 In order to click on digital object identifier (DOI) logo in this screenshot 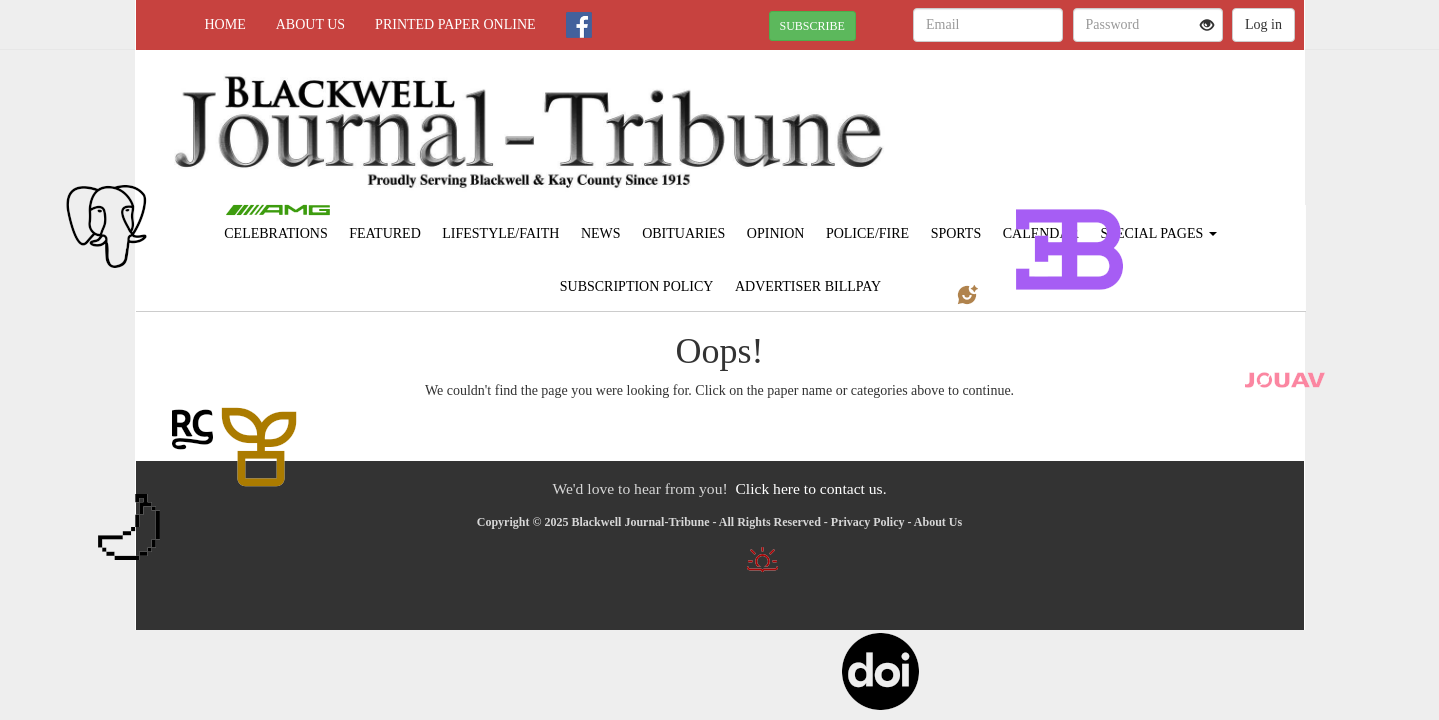, I will do `click(880, 671)`.